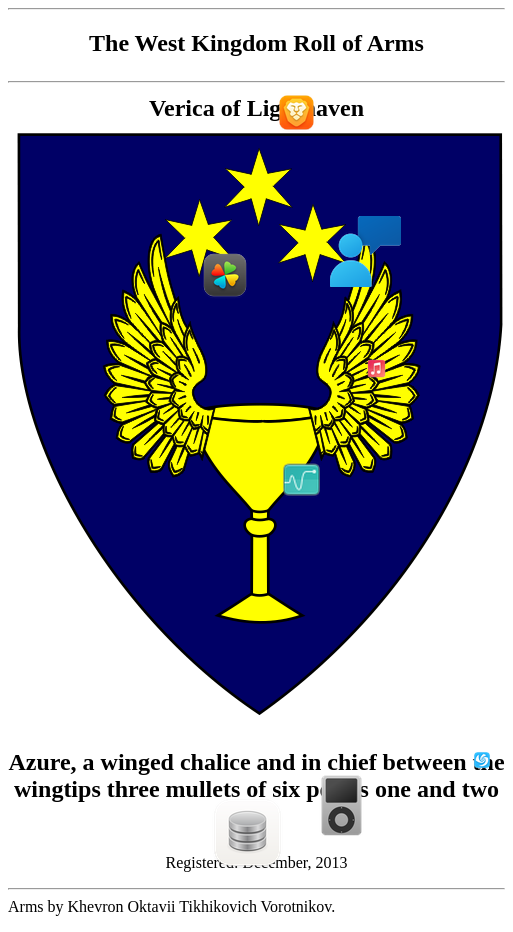 Image resolution: width=513 pixels, height=932 pixels. I want to click on open brave browser beta version, so click(296, 112).